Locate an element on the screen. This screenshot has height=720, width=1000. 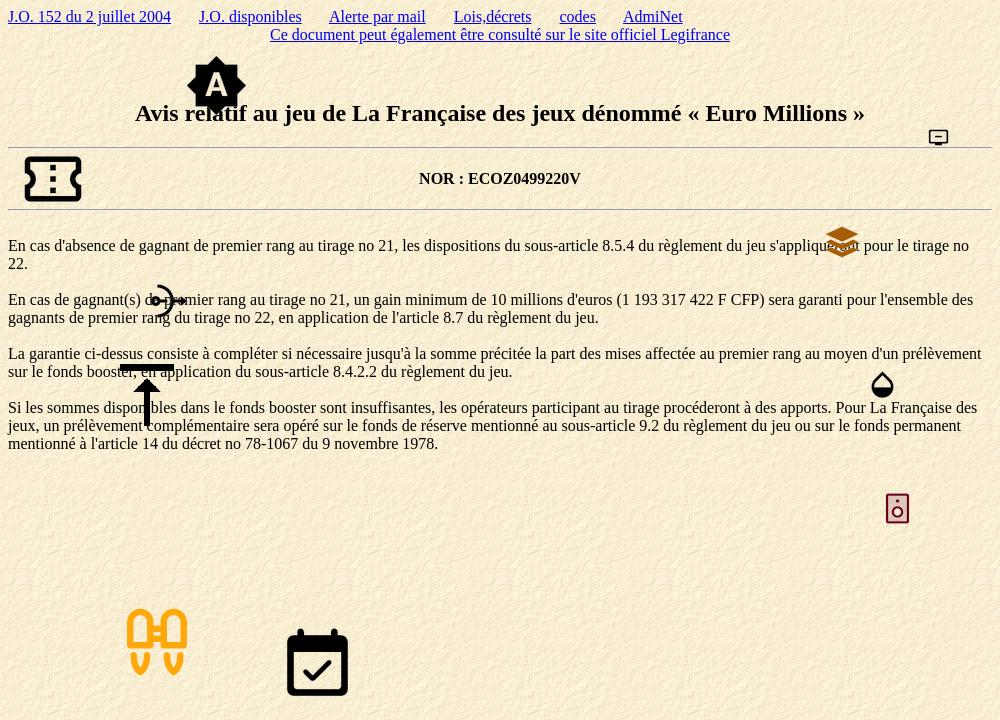
adjust transparency or opacity settings is located at coordinates (882, 384).